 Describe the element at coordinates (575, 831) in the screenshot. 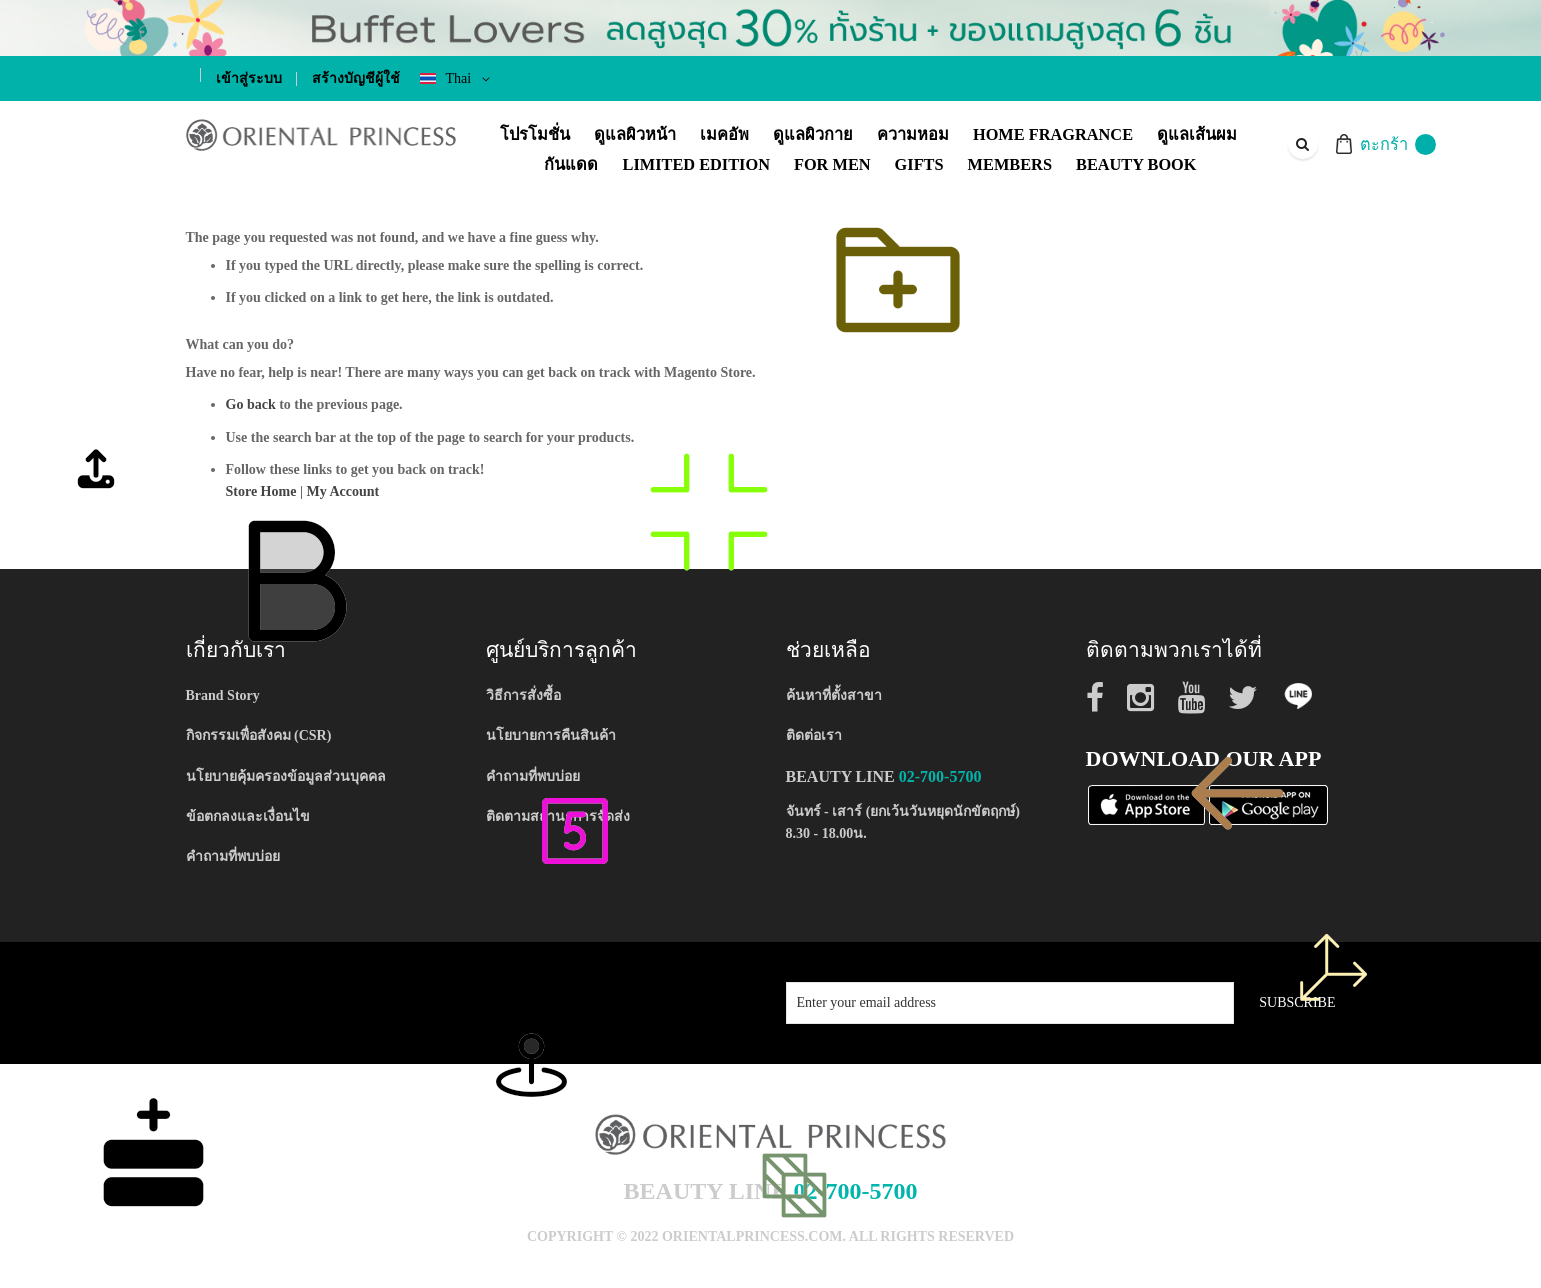

I see `indicates step 5 in a numbered sequence` at that location.